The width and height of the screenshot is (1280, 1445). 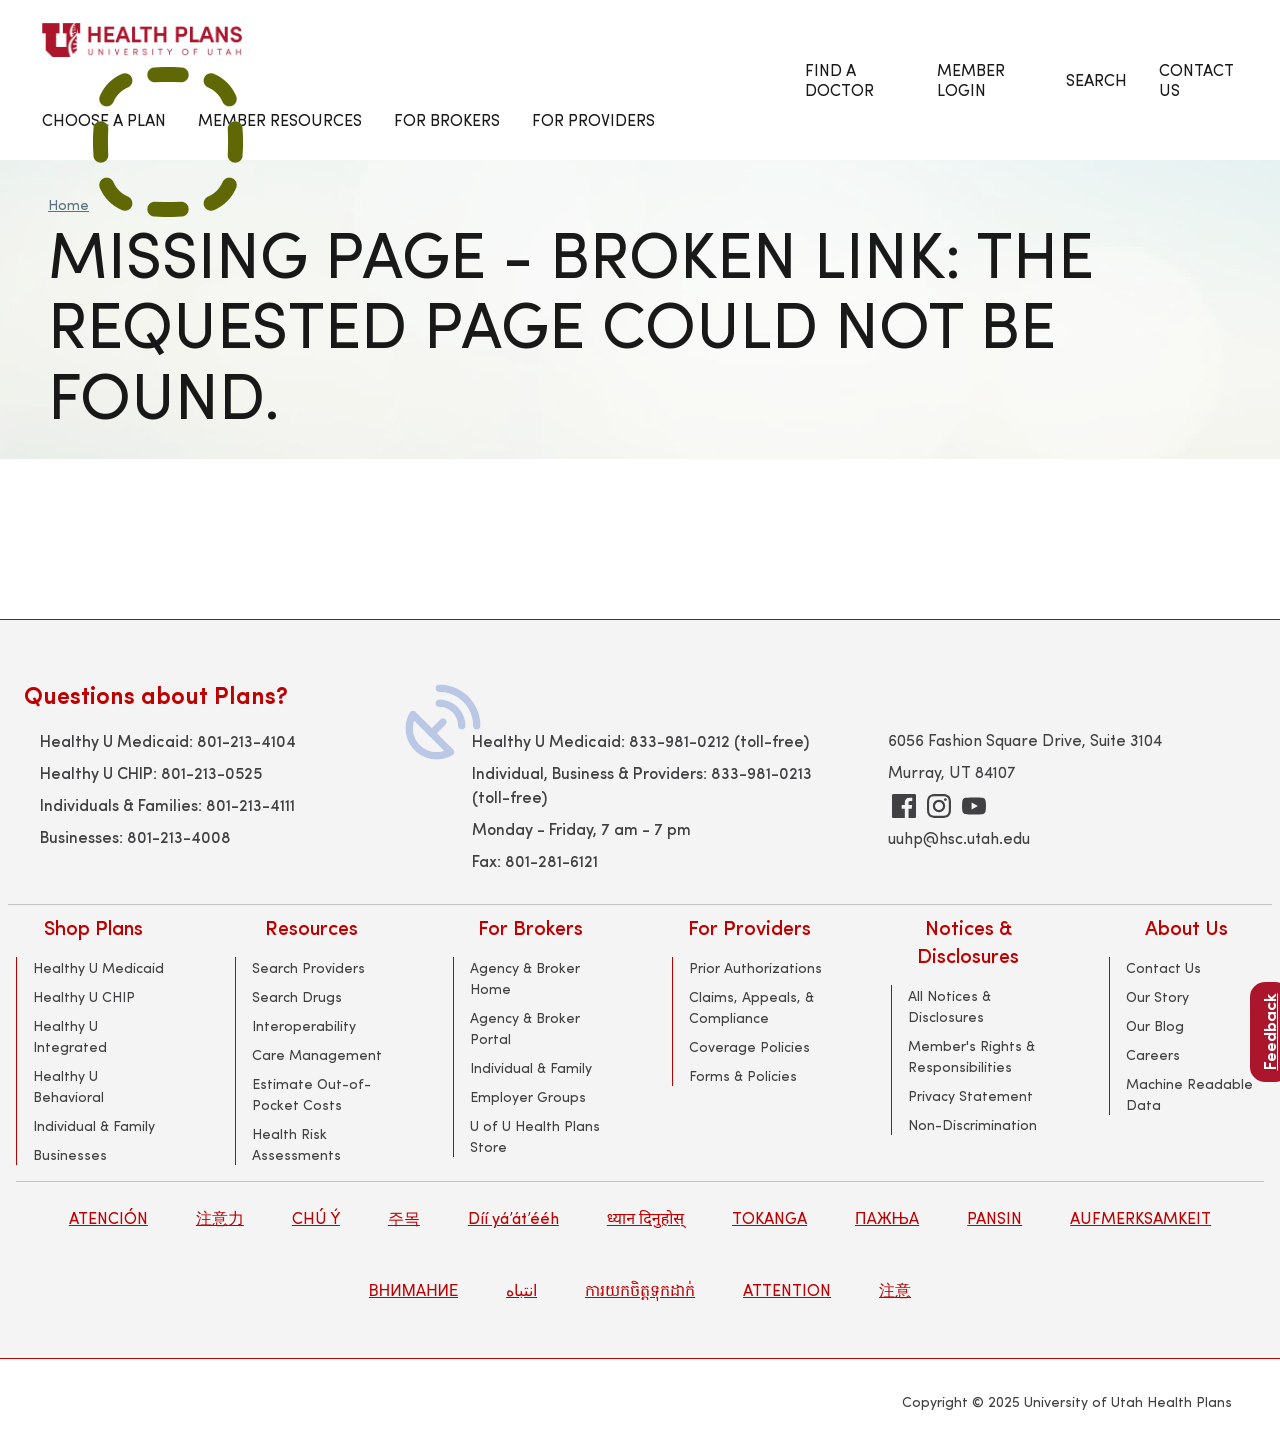 What do you see at coordinates (443, 722) in the screenshot?
I see `access satellite or broadcast settings` at bounding box center [443, 722].